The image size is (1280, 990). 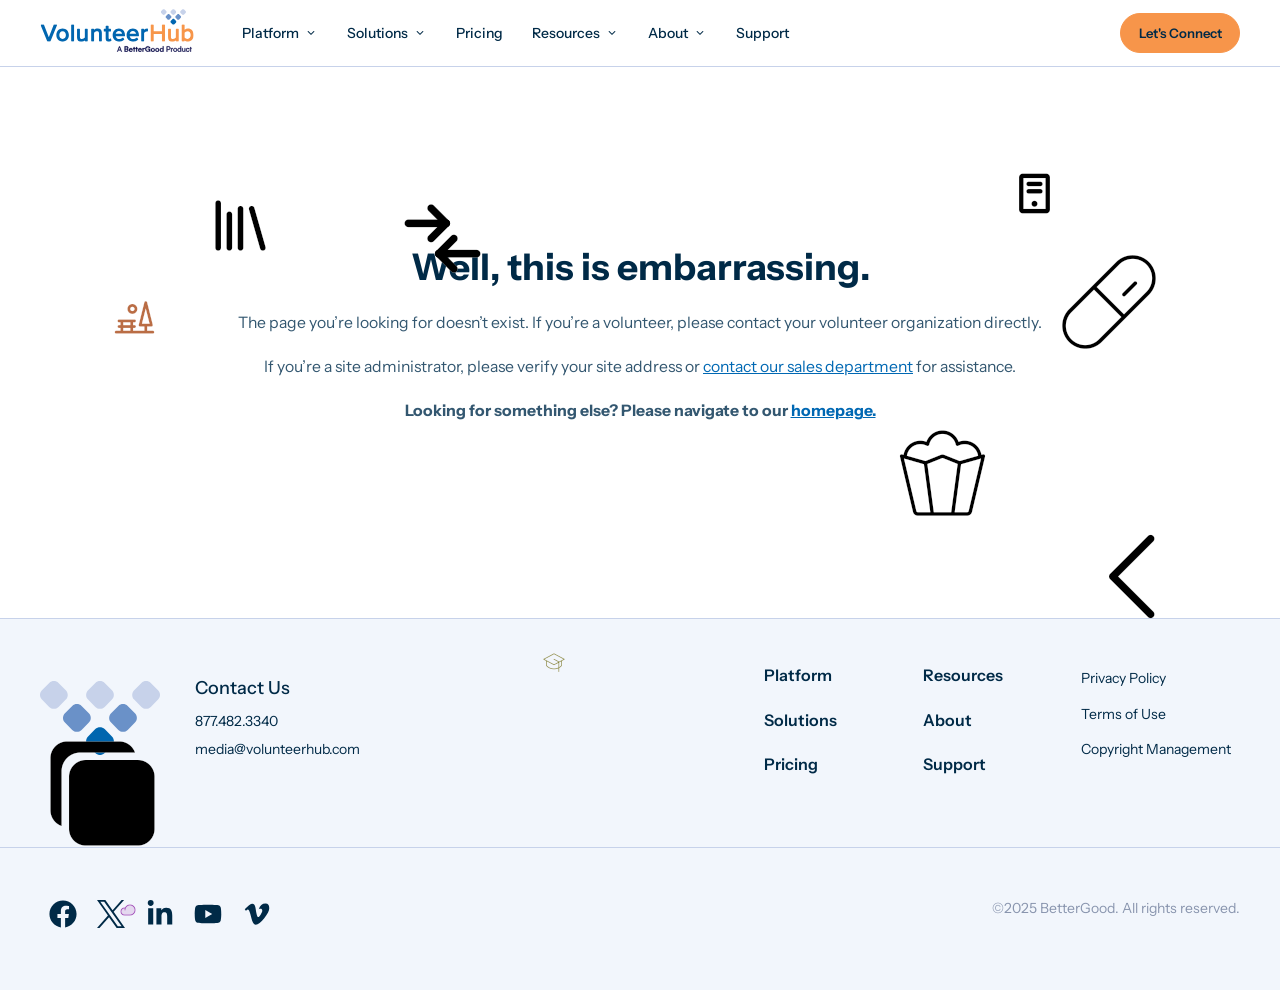 I want to click on go back to the previous screen, so click(x=1135, y=576).